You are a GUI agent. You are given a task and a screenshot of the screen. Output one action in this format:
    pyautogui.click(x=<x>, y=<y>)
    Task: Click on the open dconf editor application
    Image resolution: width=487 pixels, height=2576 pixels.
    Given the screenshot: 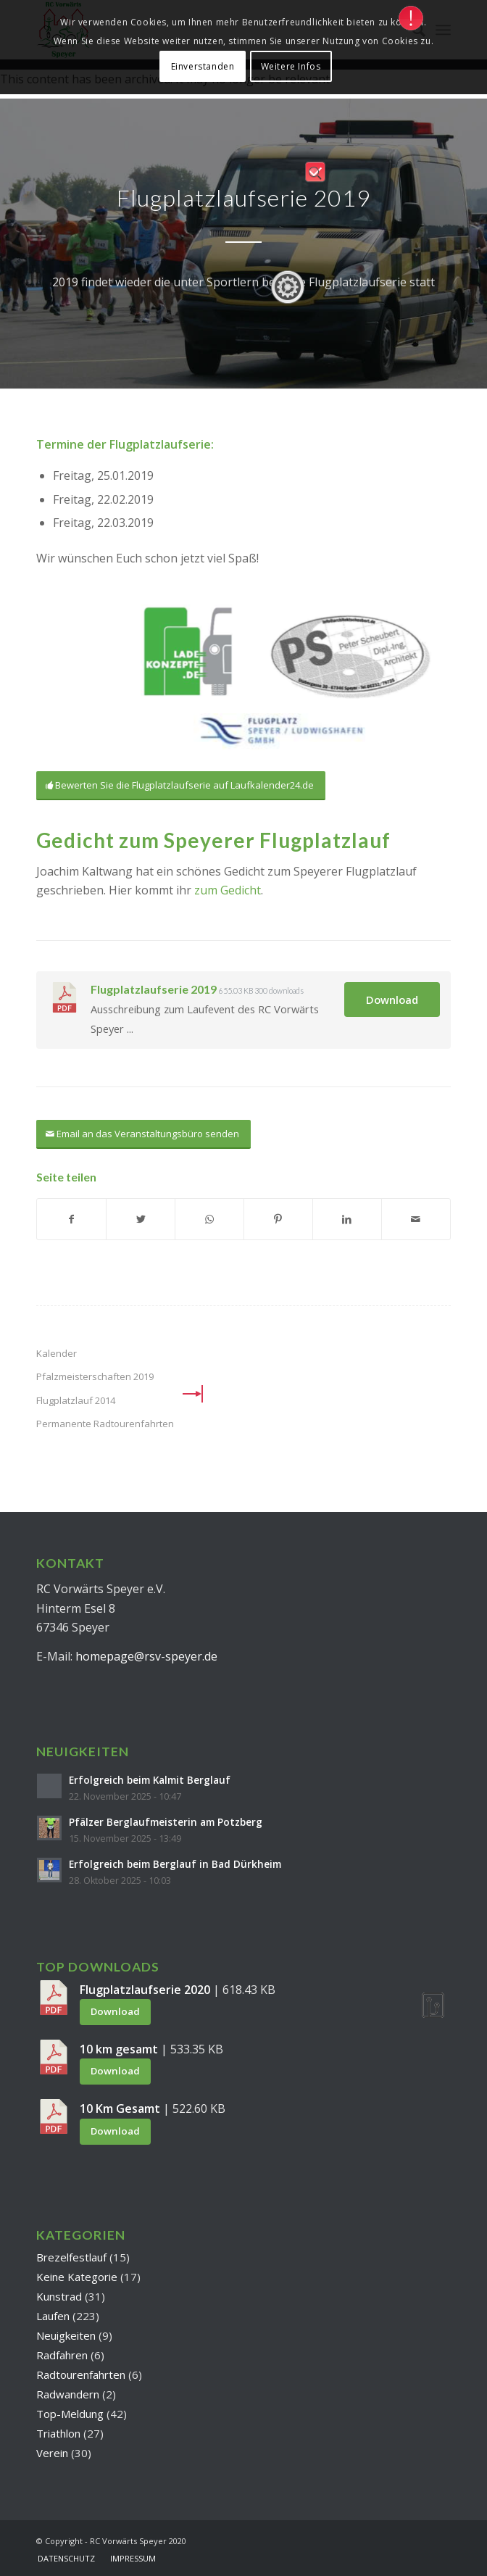 What is the action you would take?
    pyautogui.click(x=315, y=172)
    